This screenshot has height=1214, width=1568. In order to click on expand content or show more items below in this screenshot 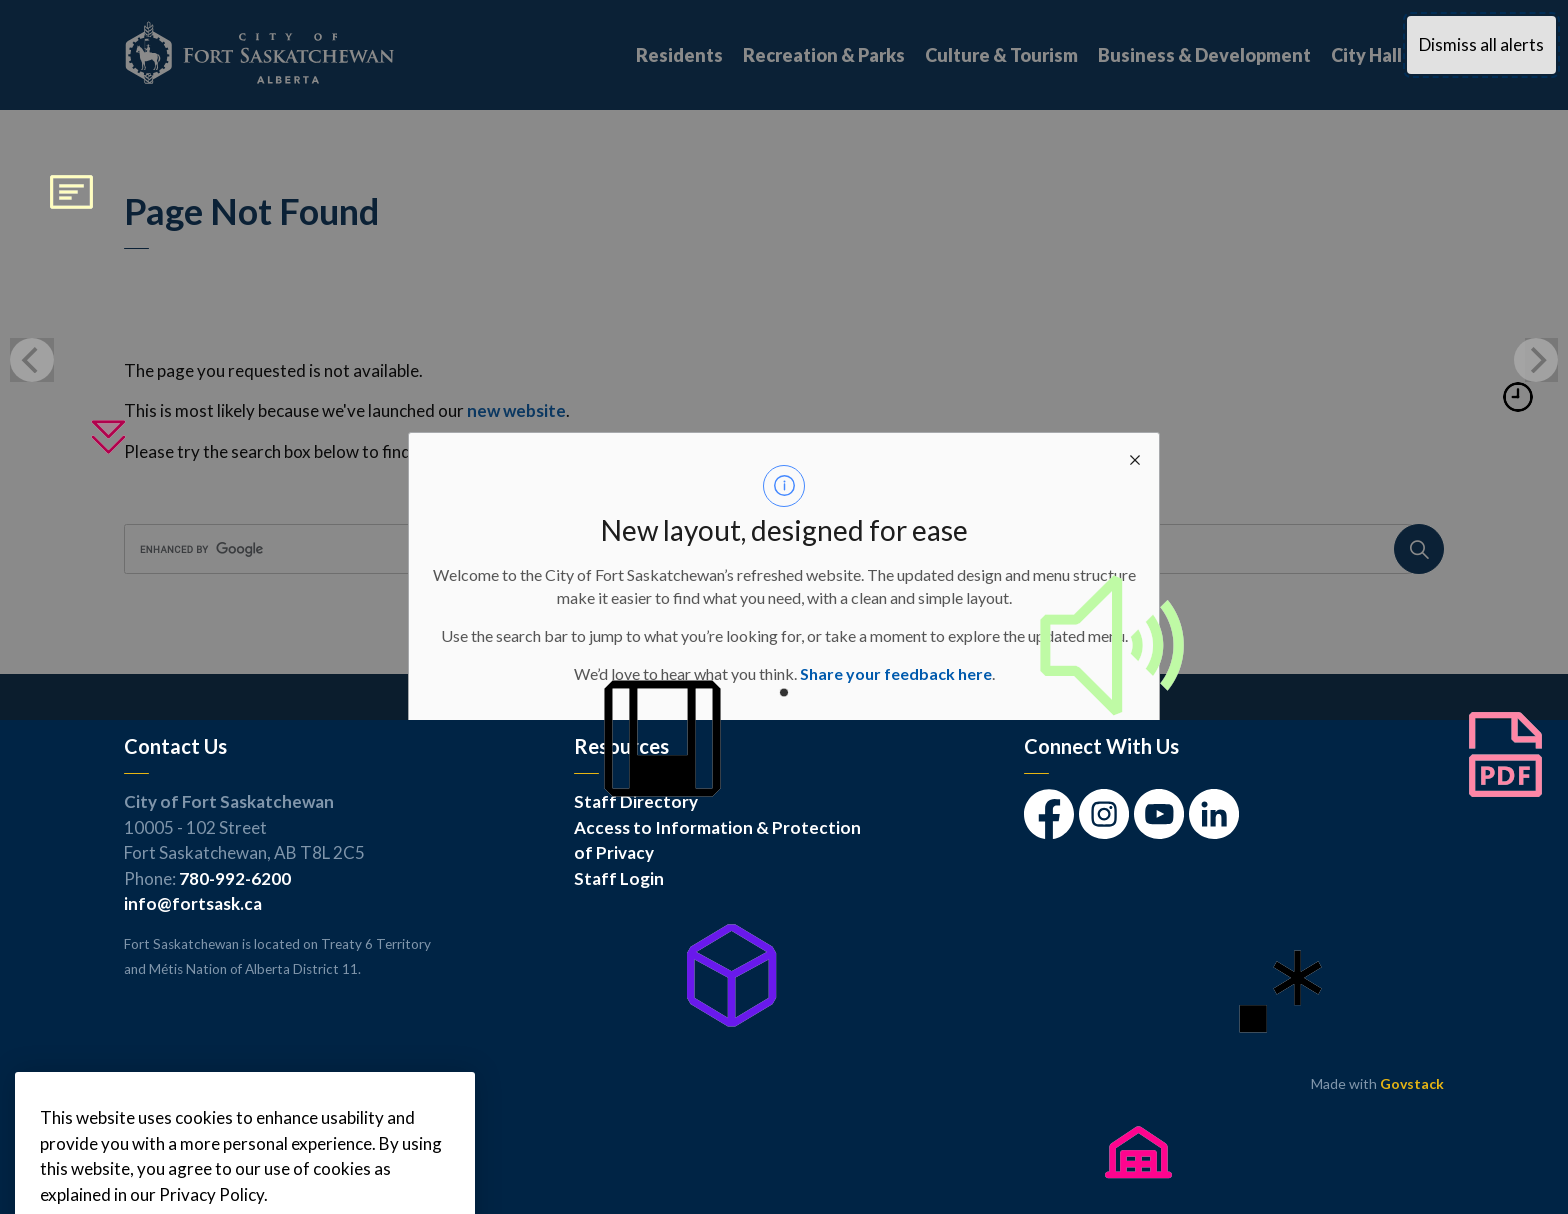, I will do `click(108, 435)`.